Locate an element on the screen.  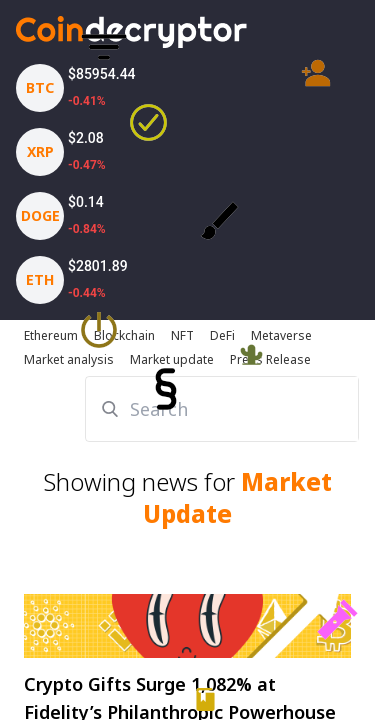
access bookmarked content or saved references is located at coordinates (205, 699).